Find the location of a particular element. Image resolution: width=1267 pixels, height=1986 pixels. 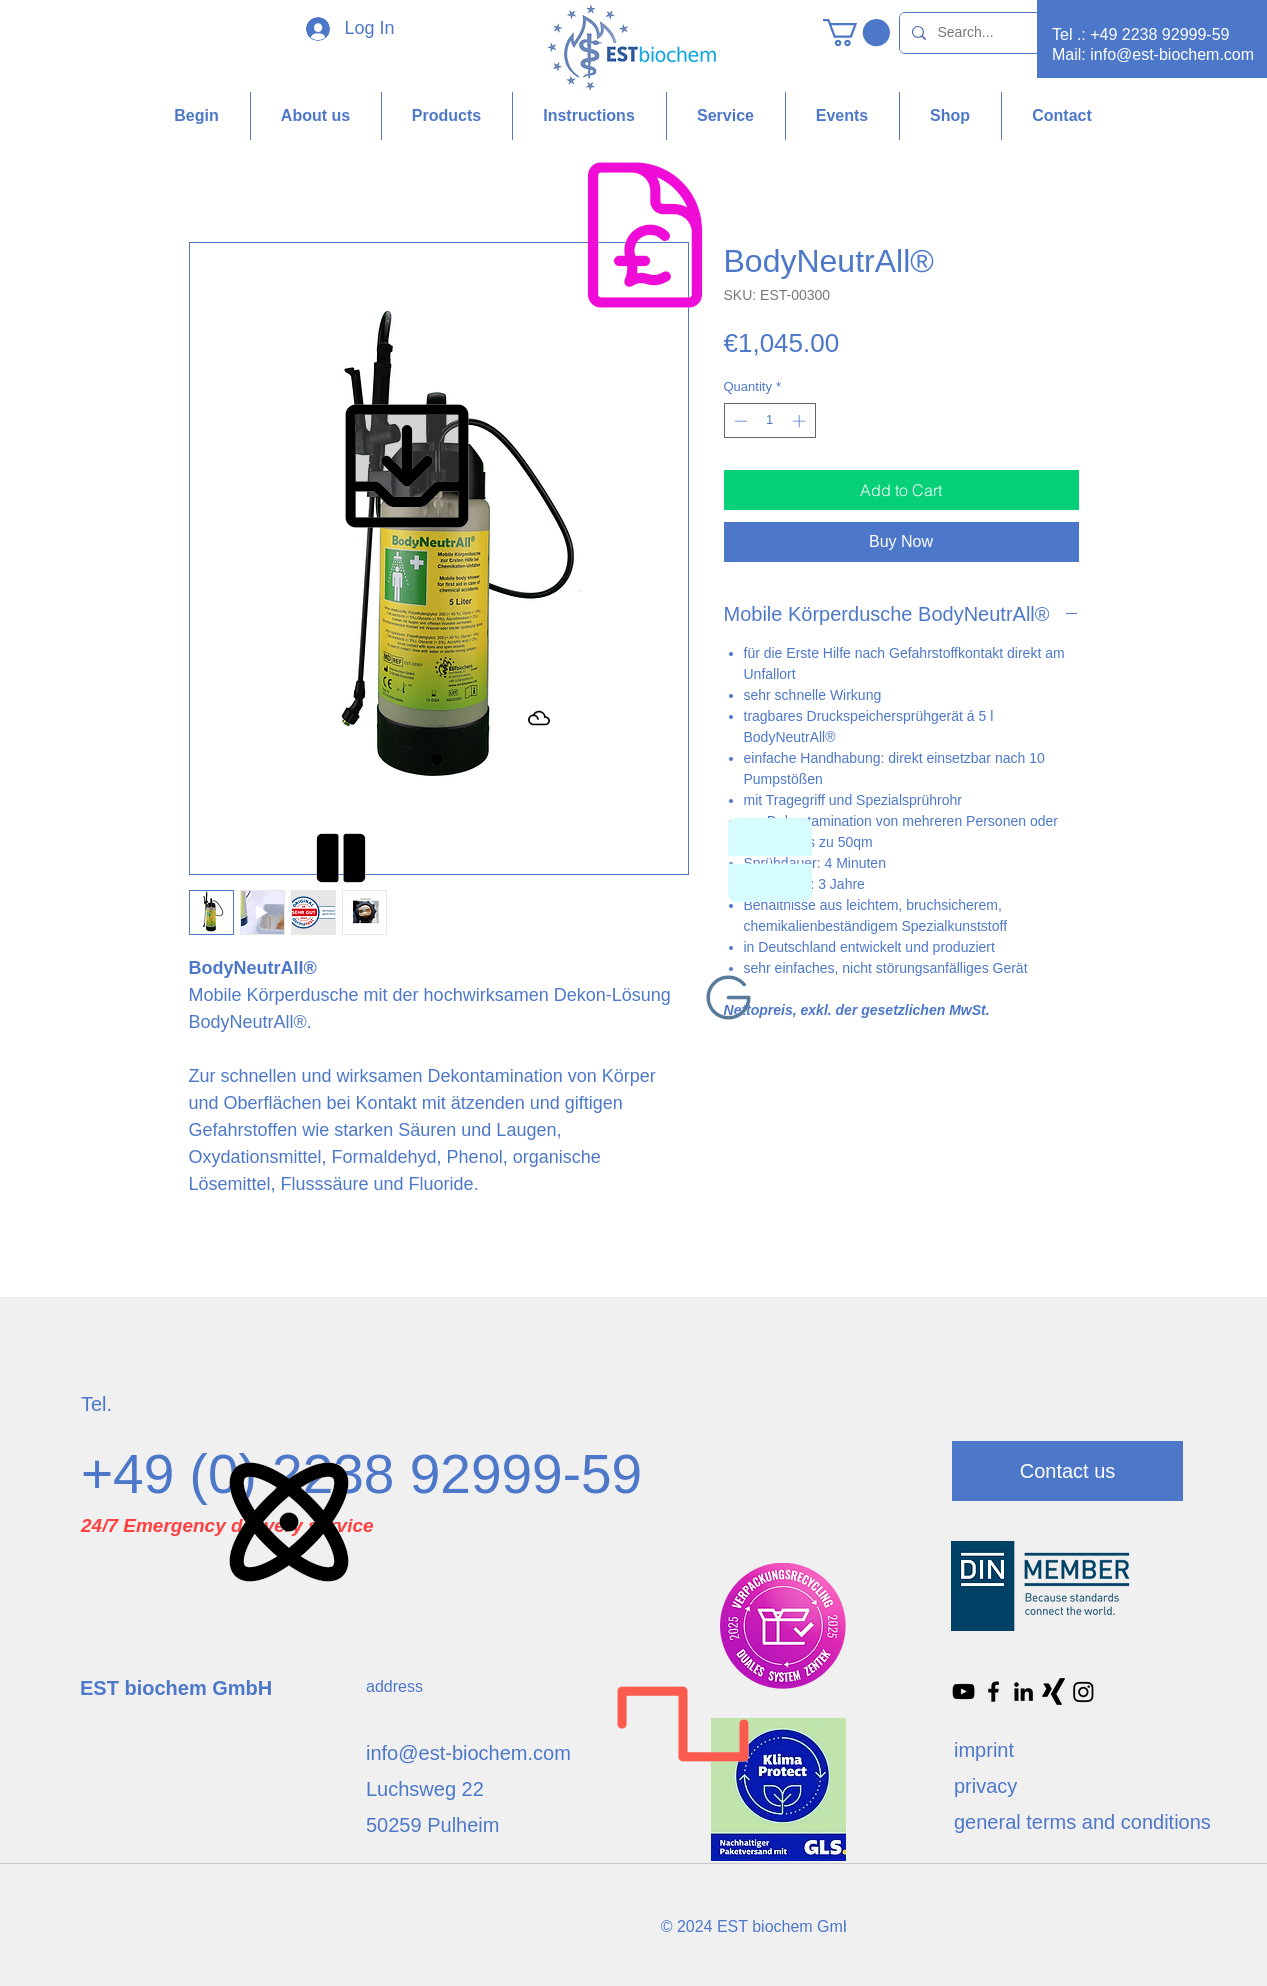

split view horizontally is located at coordinates (770, 860).